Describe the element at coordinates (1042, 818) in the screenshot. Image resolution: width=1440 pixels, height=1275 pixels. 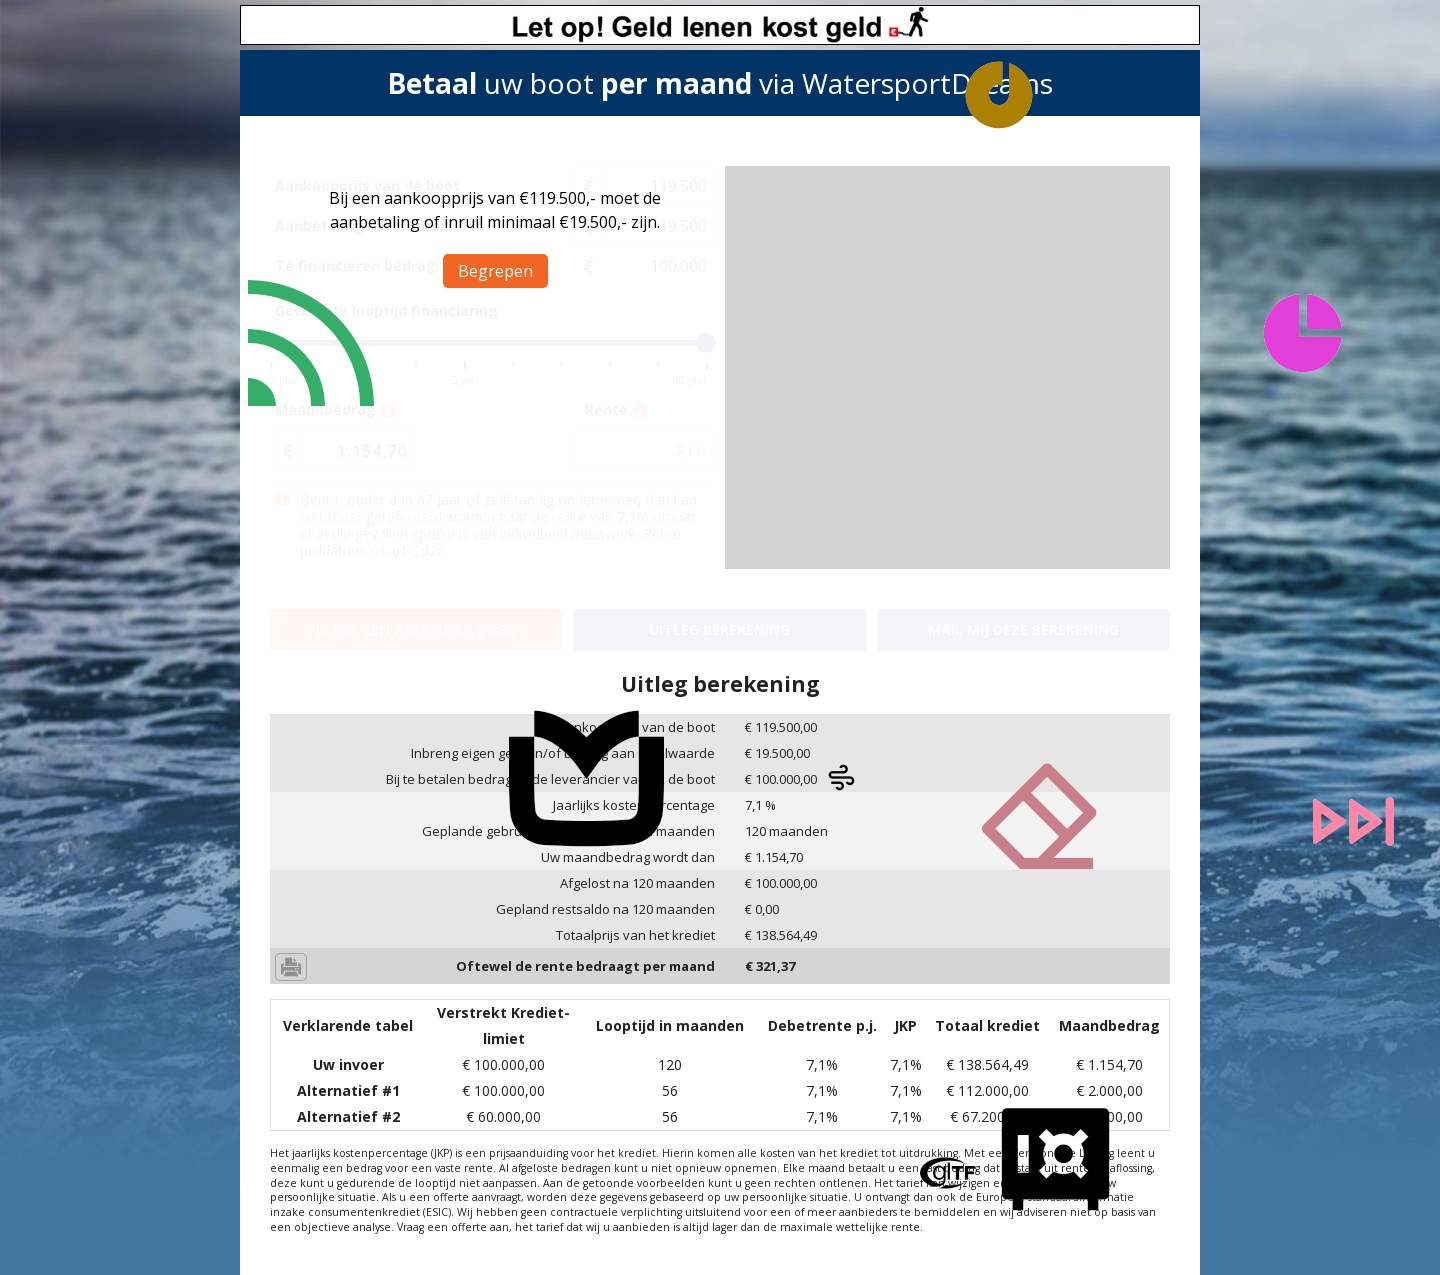
I see `erase or delete selected content` at that location.